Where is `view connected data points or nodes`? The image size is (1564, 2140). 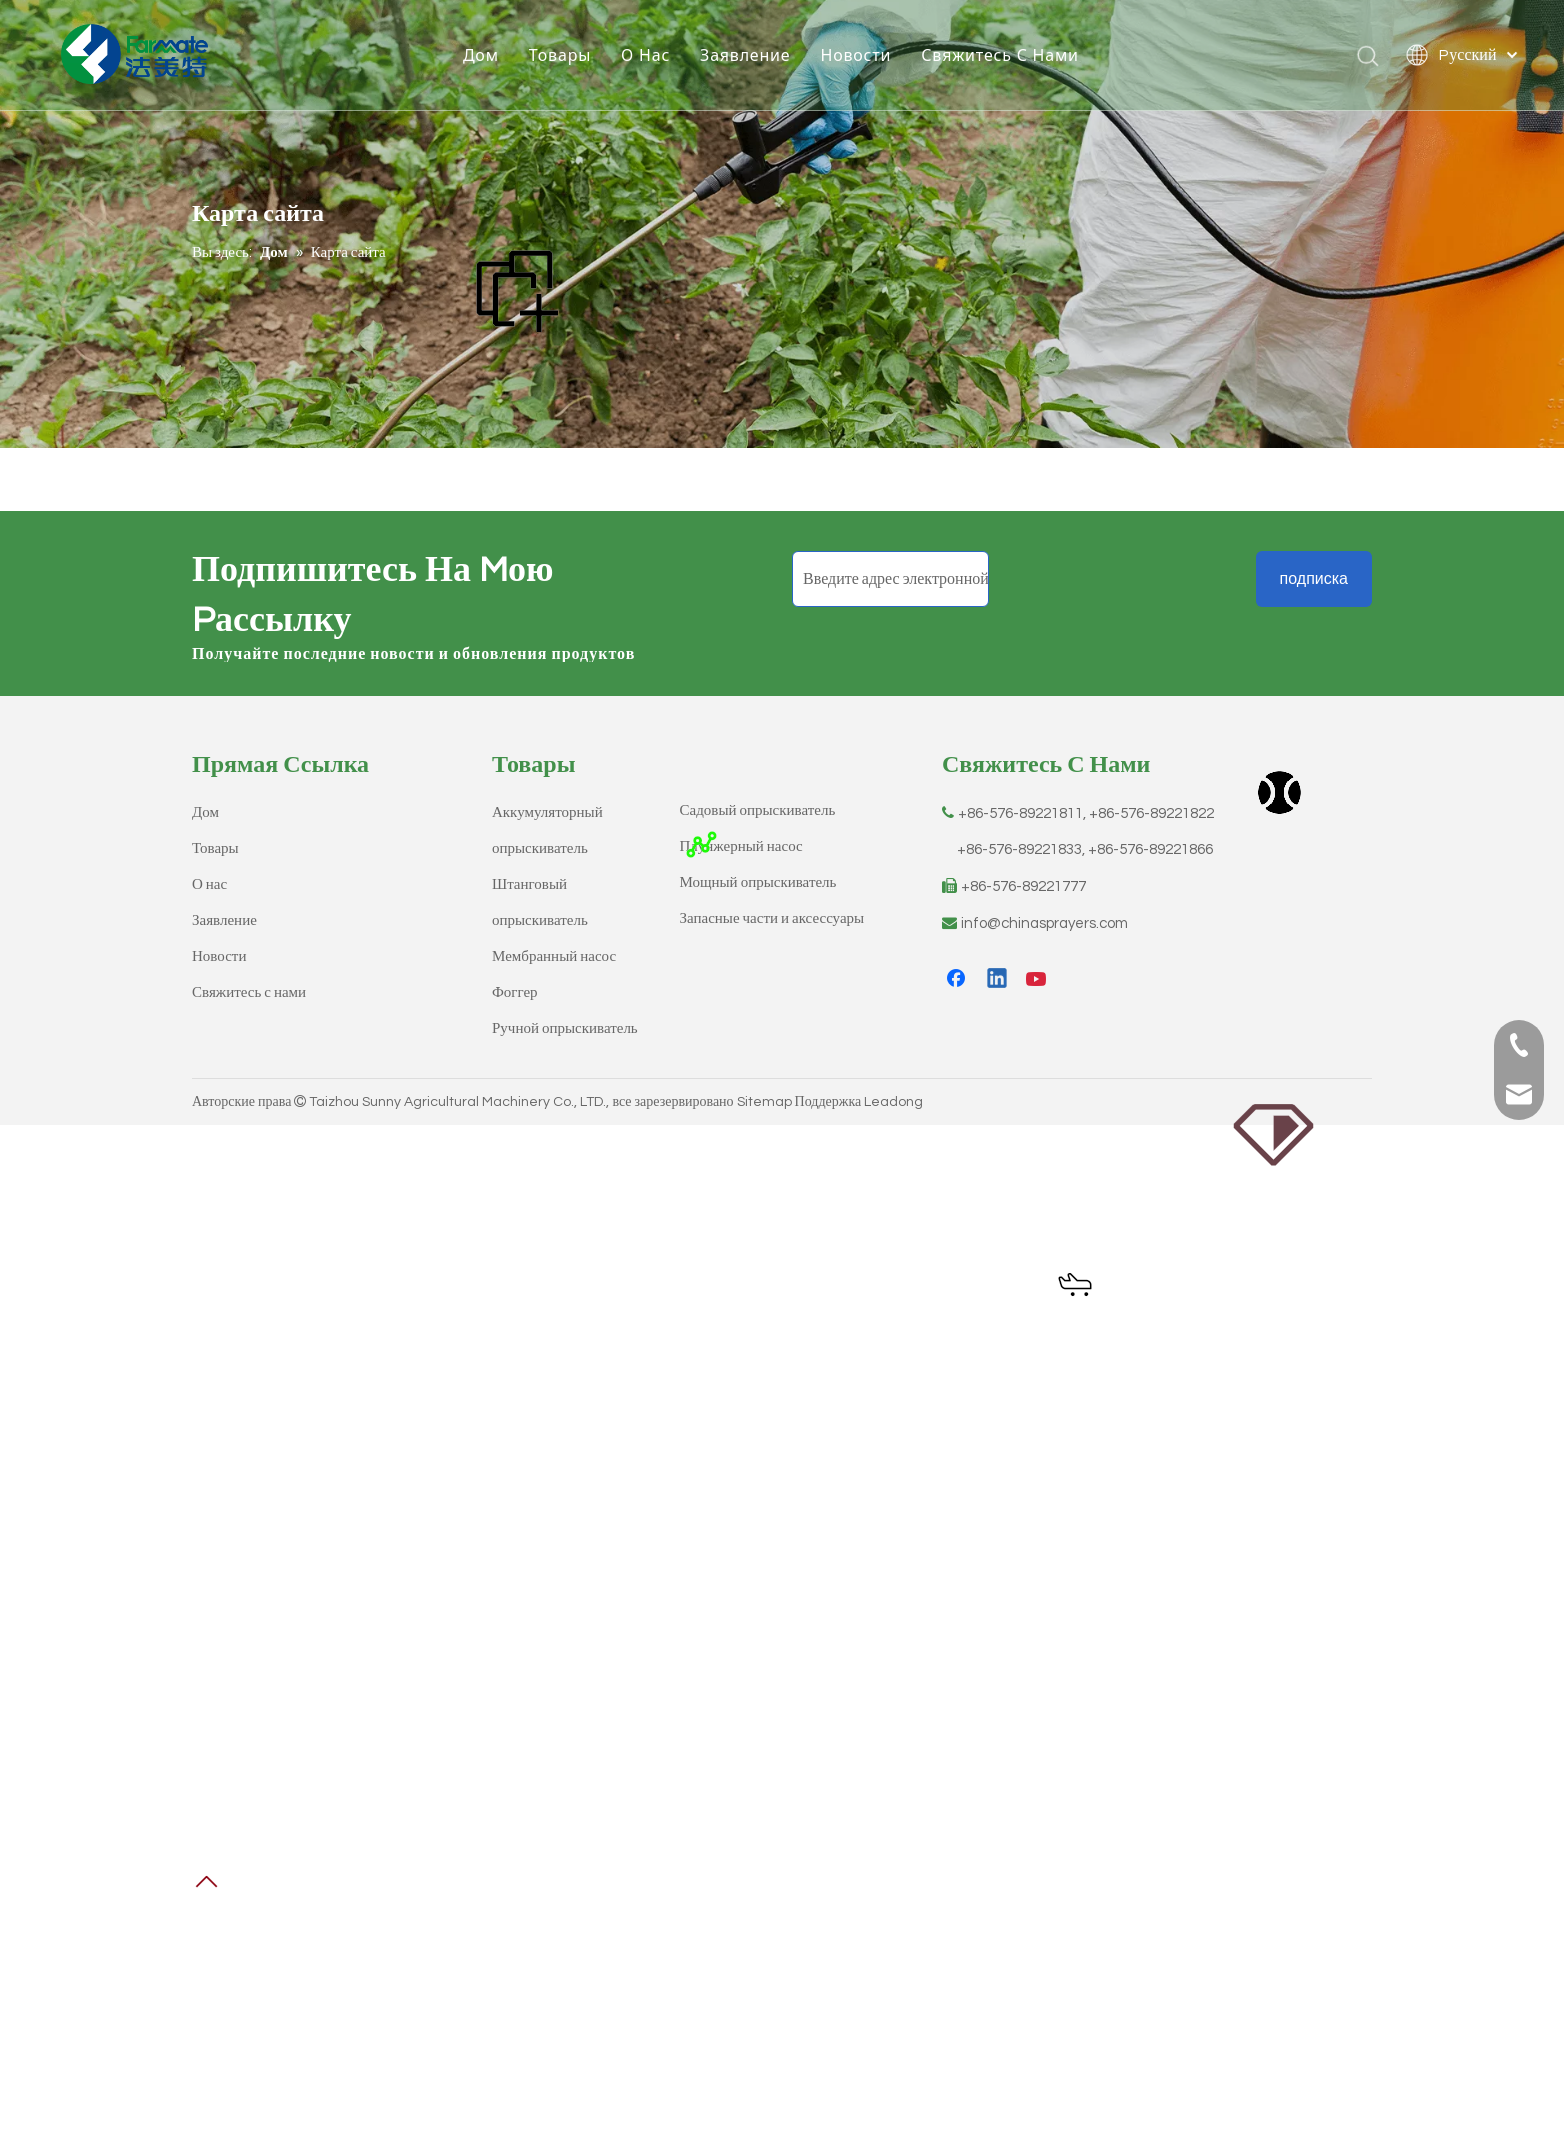 view connected data points or nodes is located at coordinates (701, 844).